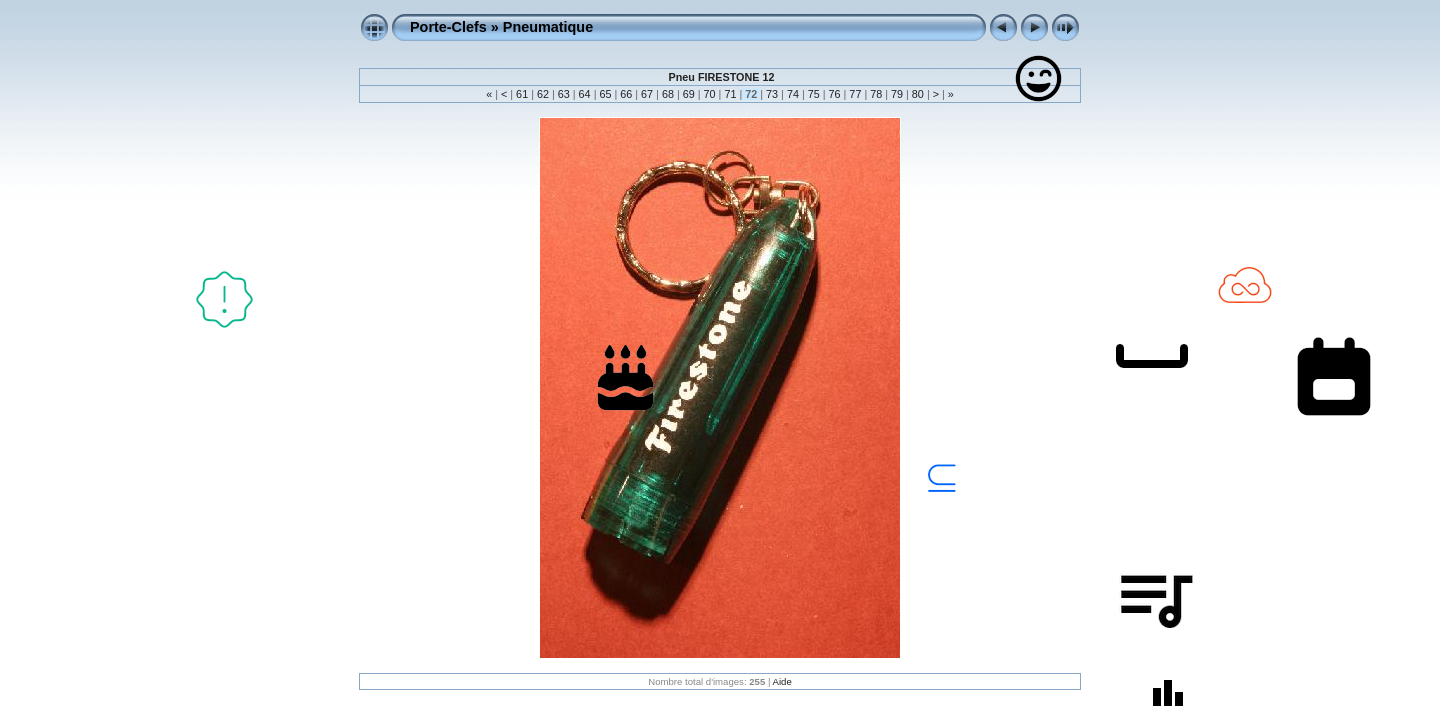  Describe the element at coordinates (1152, 356) in the screenshot. I see `insert a space character` at that location.